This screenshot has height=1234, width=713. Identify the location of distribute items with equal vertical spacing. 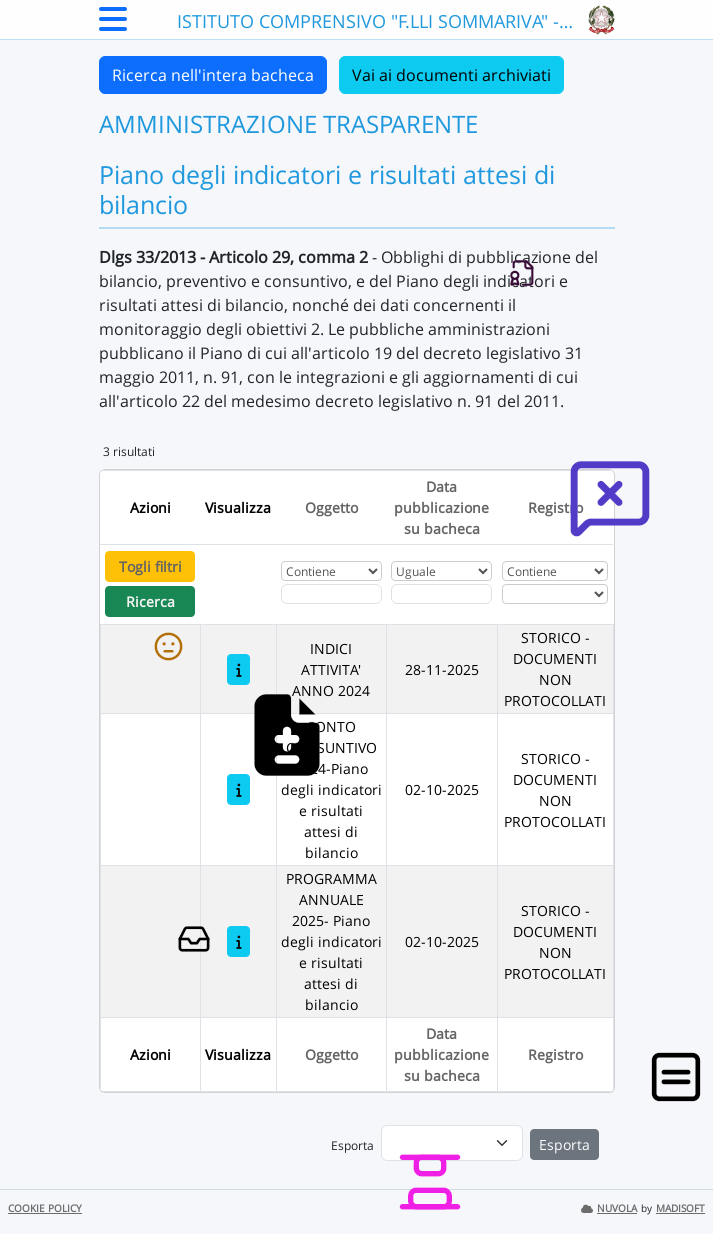
(430, 1182).